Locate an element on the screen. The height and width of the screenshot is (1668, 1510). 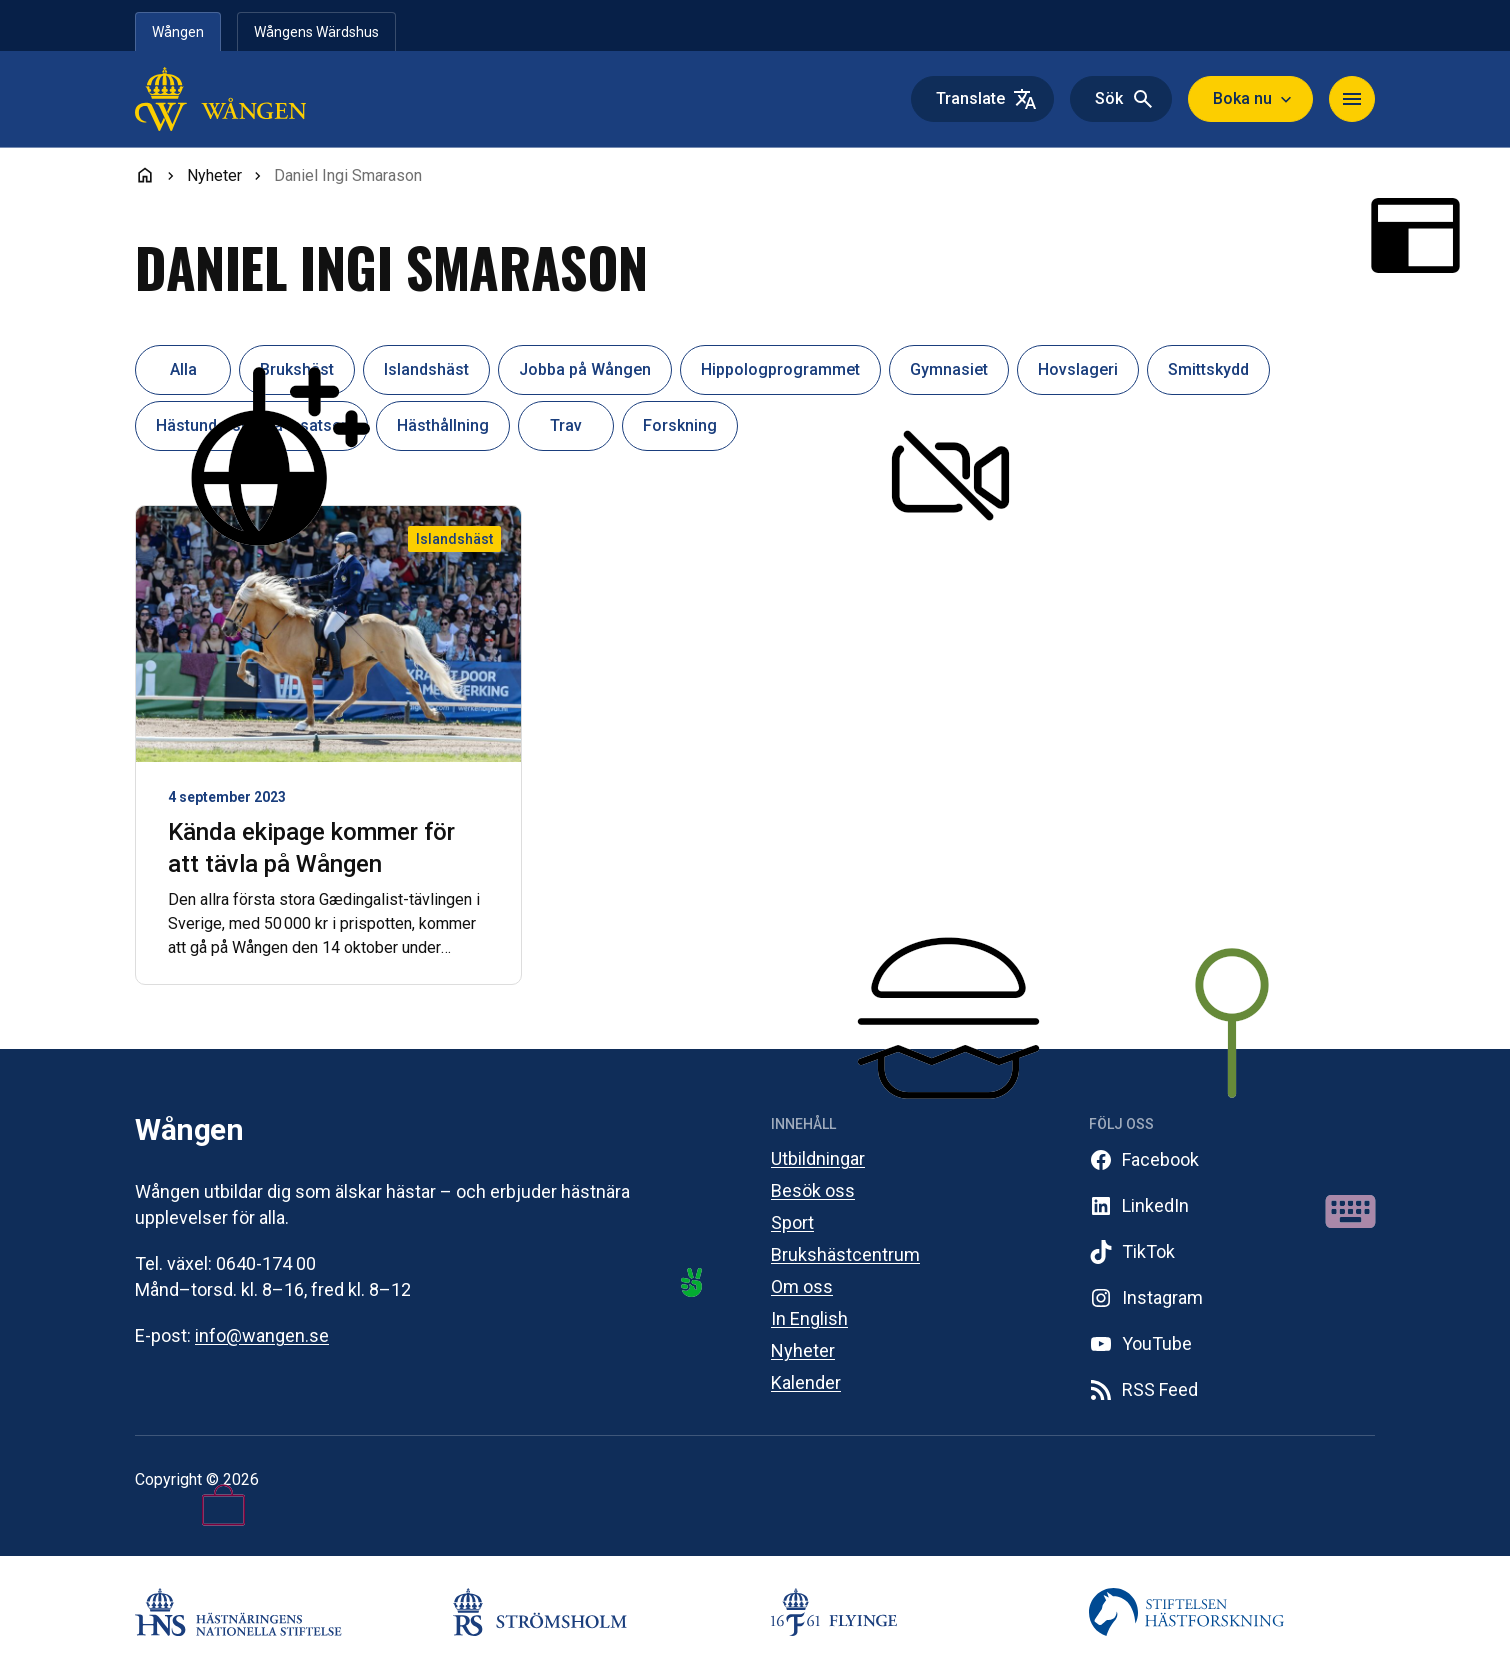
turn off camera or disable video is located at coordinates (950, 477).